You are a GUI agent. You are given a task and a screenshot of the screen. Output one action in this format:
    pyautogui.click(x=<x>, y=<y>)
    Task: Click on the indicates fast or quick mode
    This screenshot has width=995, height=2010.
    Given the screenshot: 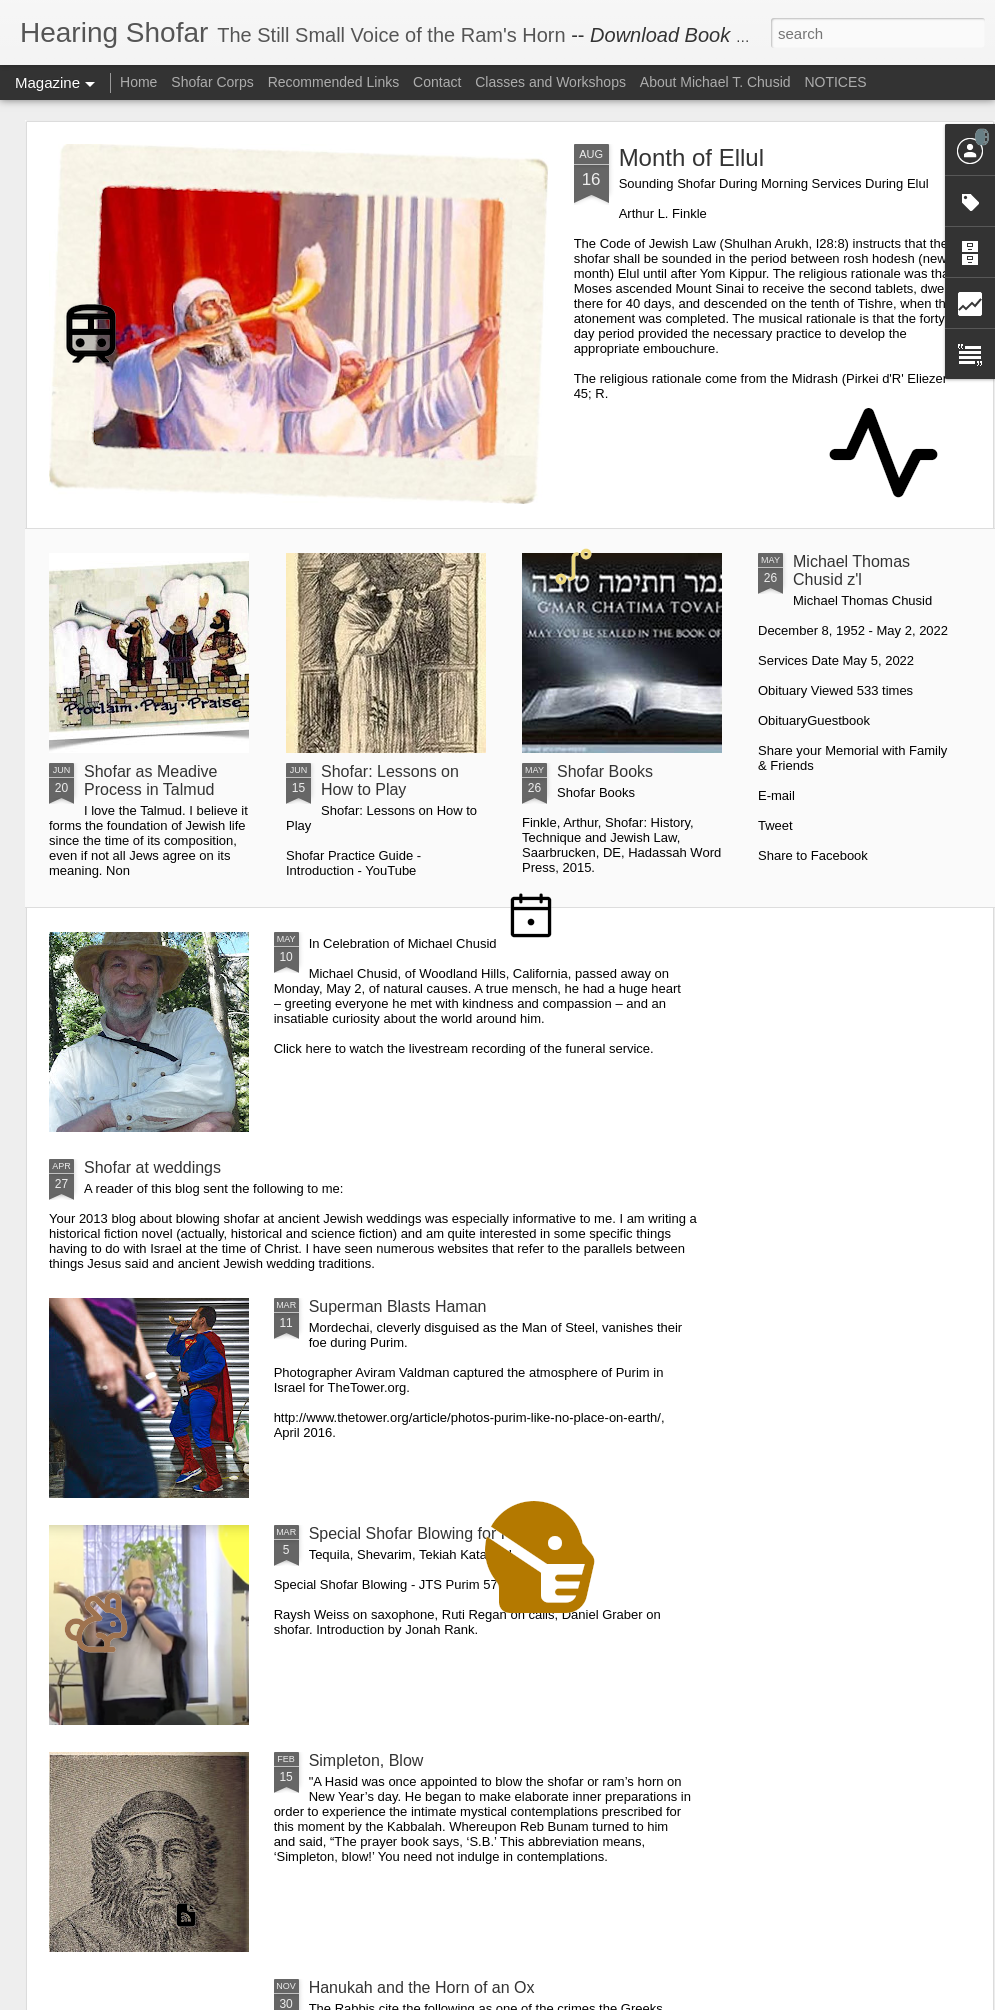 What is the action you would take?
    pyautogui.click(x=96, y=1624)
    